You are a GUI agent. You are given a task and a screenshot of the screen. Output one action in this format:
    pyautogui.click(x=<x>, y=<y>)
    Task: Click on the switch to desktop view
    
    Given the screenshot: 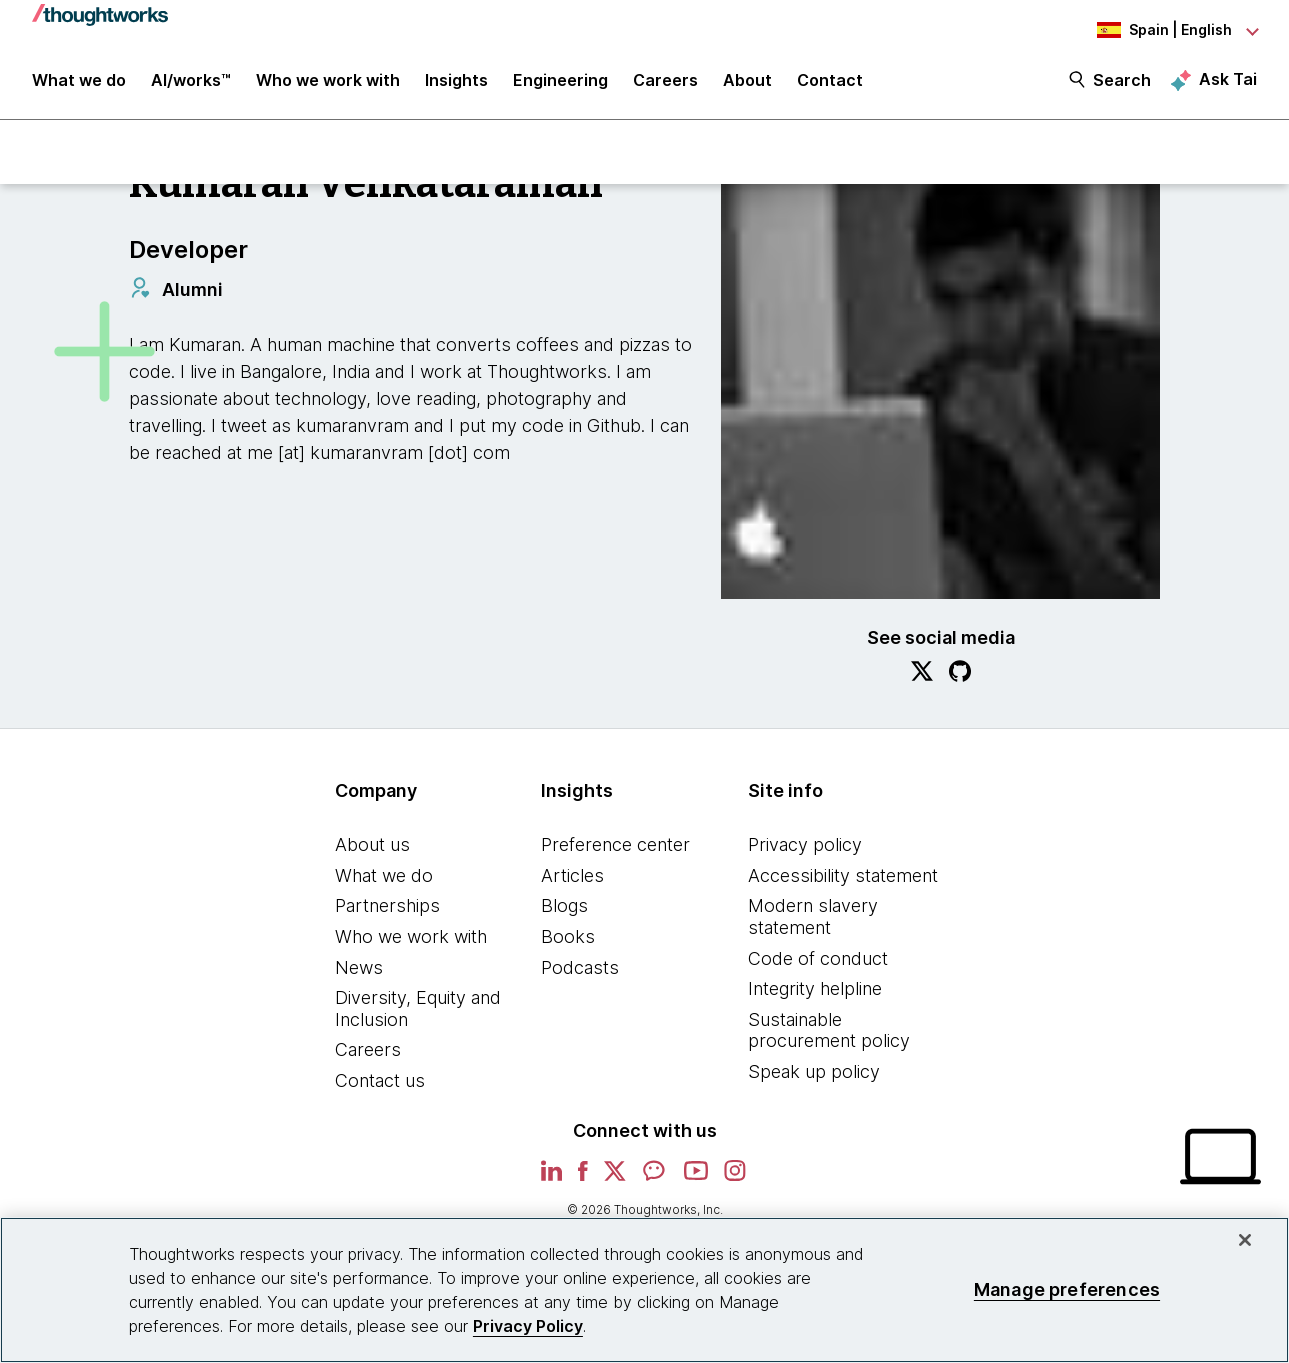 What is the action you would take?
    pyautogui.click(x=1220, y=1156)
    